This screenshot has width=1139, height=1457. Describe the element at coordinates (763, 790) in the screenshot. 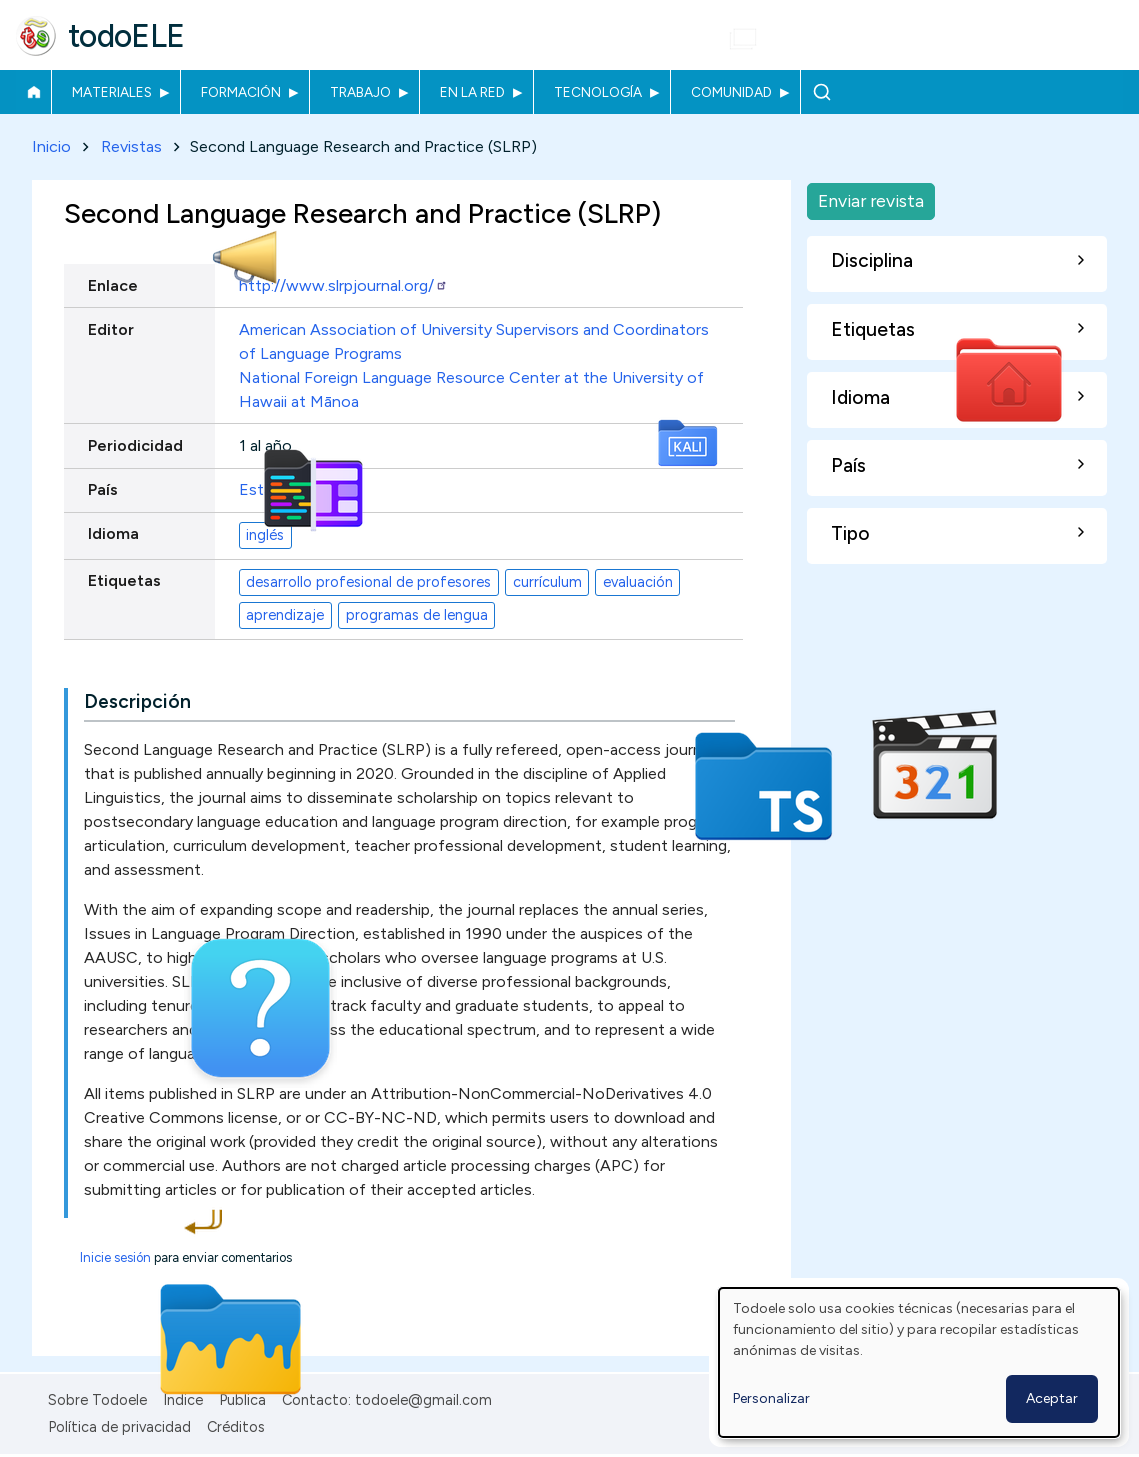

I see `typescript project folder` at that location.